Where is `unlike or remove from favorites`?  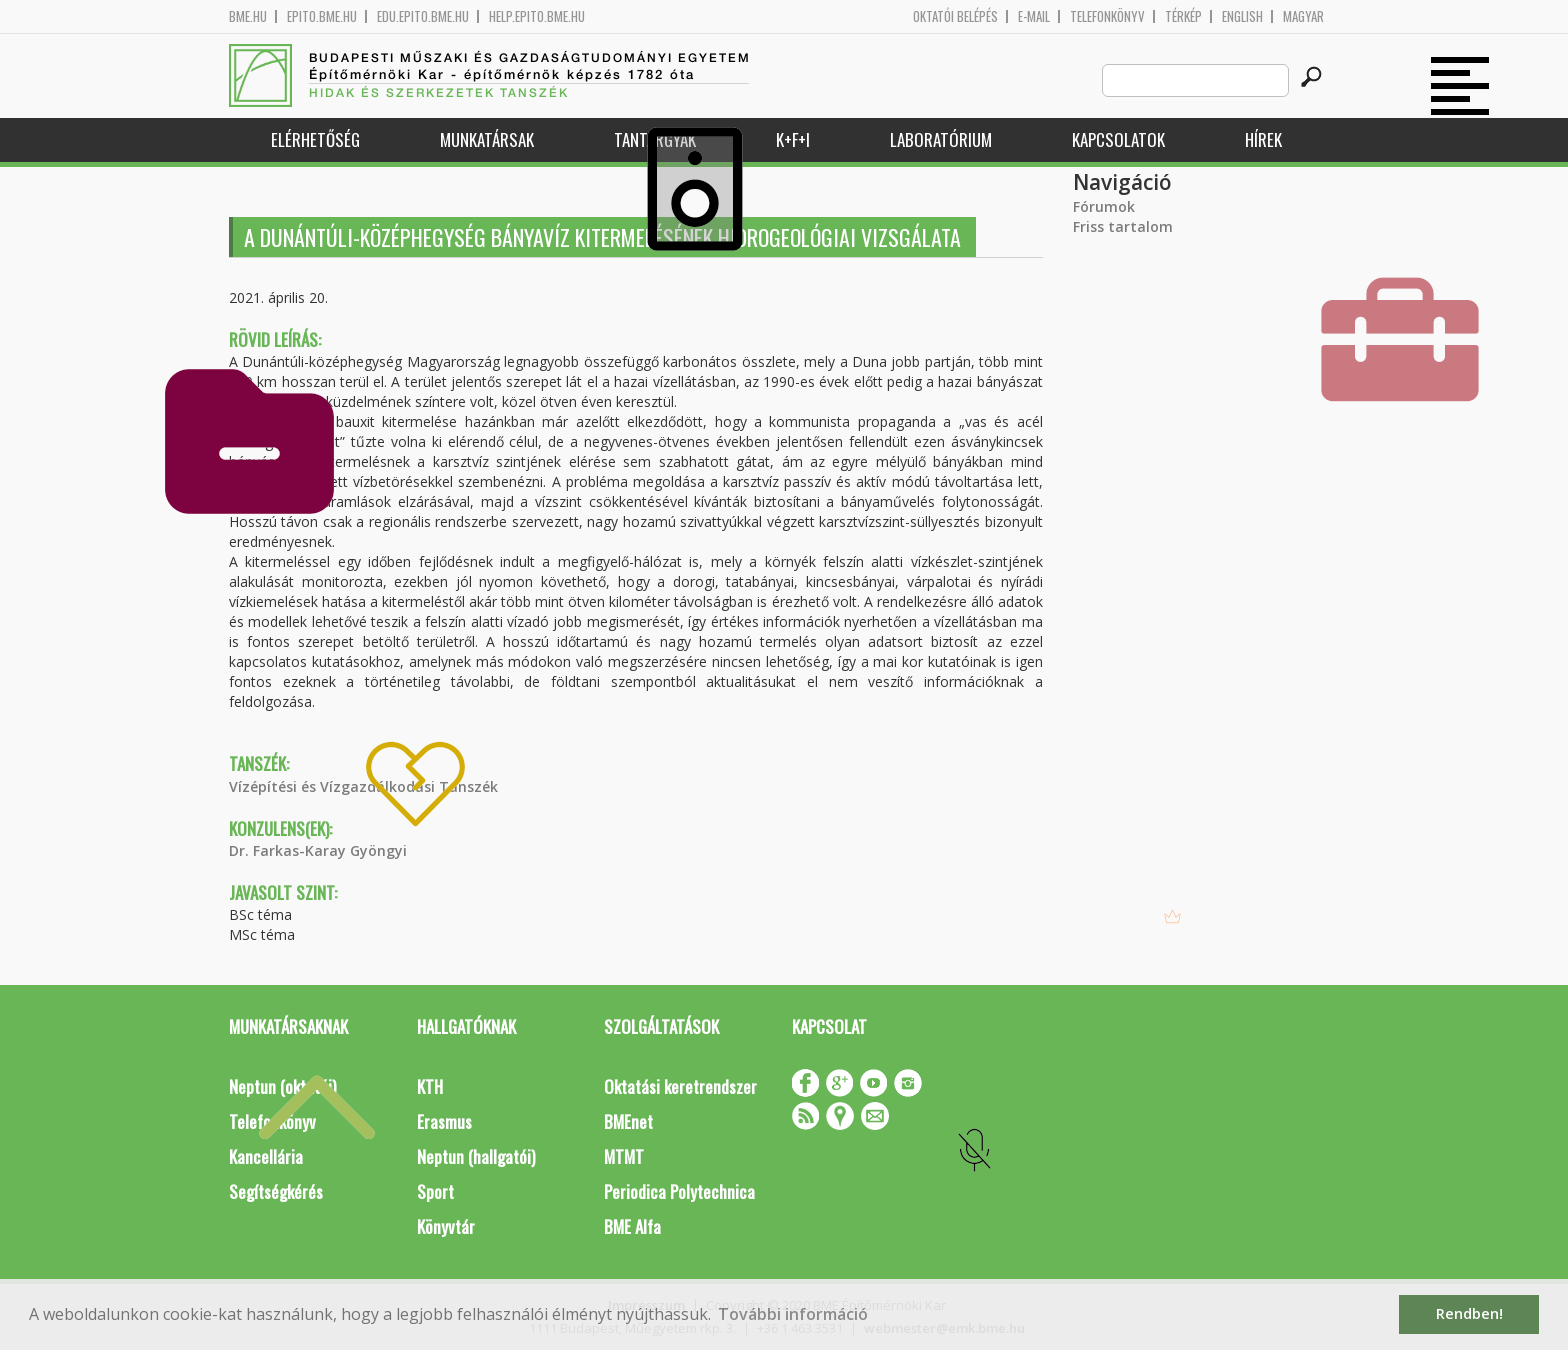 unlike or remove from favorites is located at coordinates (415, 780).